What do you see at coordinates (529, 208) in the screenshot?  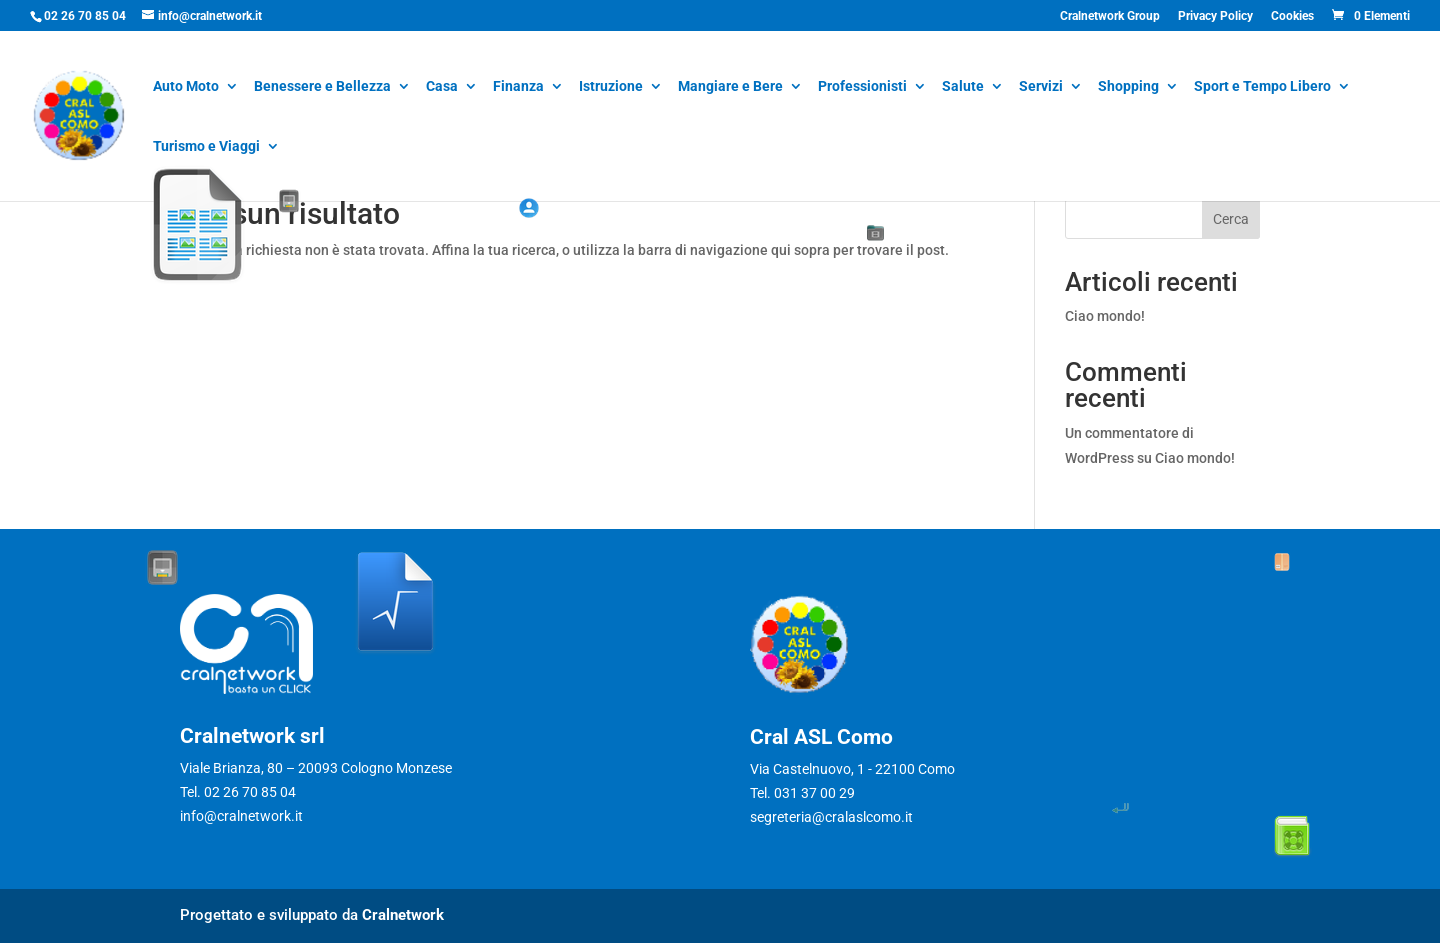 I see `default user profile avatar` at bounding box center [529, 208].